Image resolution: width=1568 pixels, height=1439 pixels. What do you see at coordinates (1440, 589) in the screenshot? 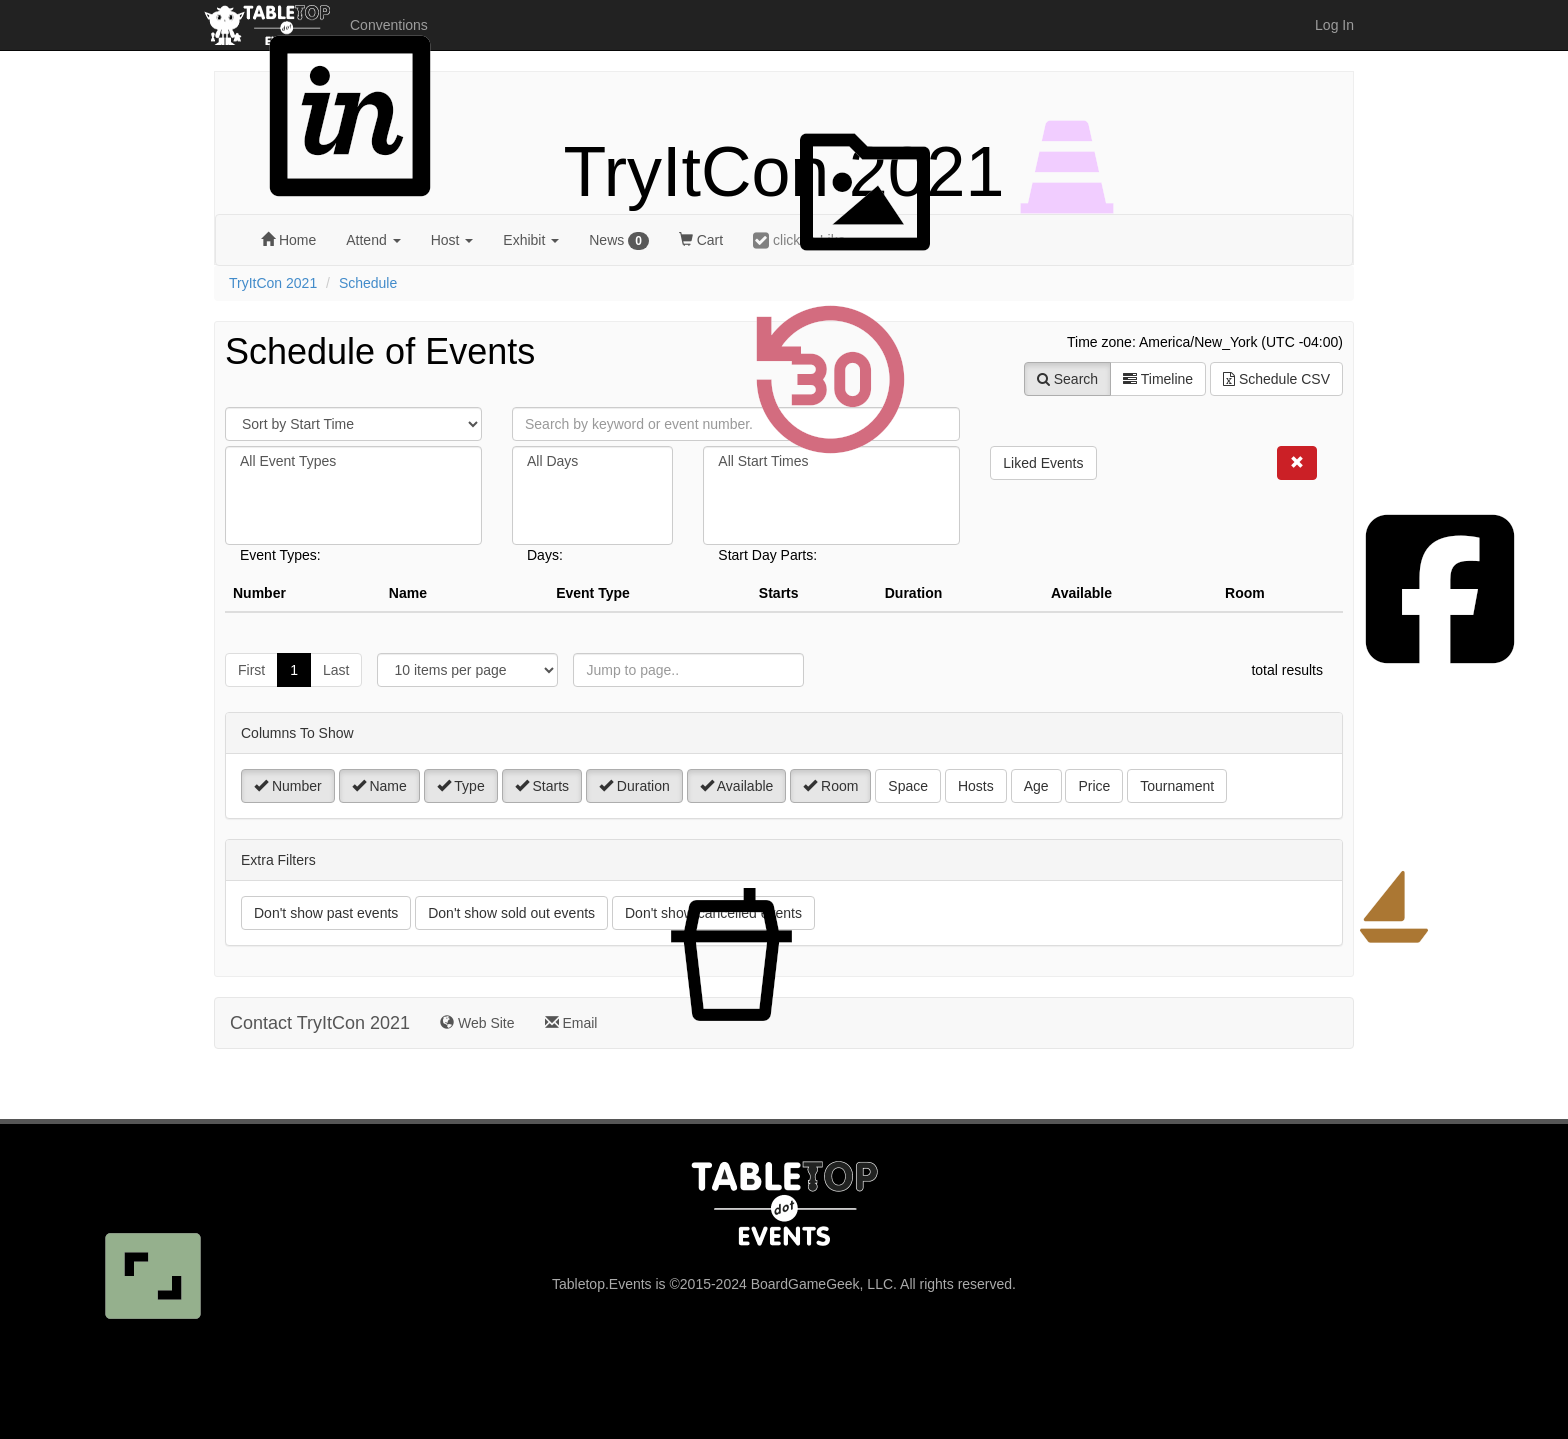
I see `link to facebook profile or page` at bounding box center [1440, 589].